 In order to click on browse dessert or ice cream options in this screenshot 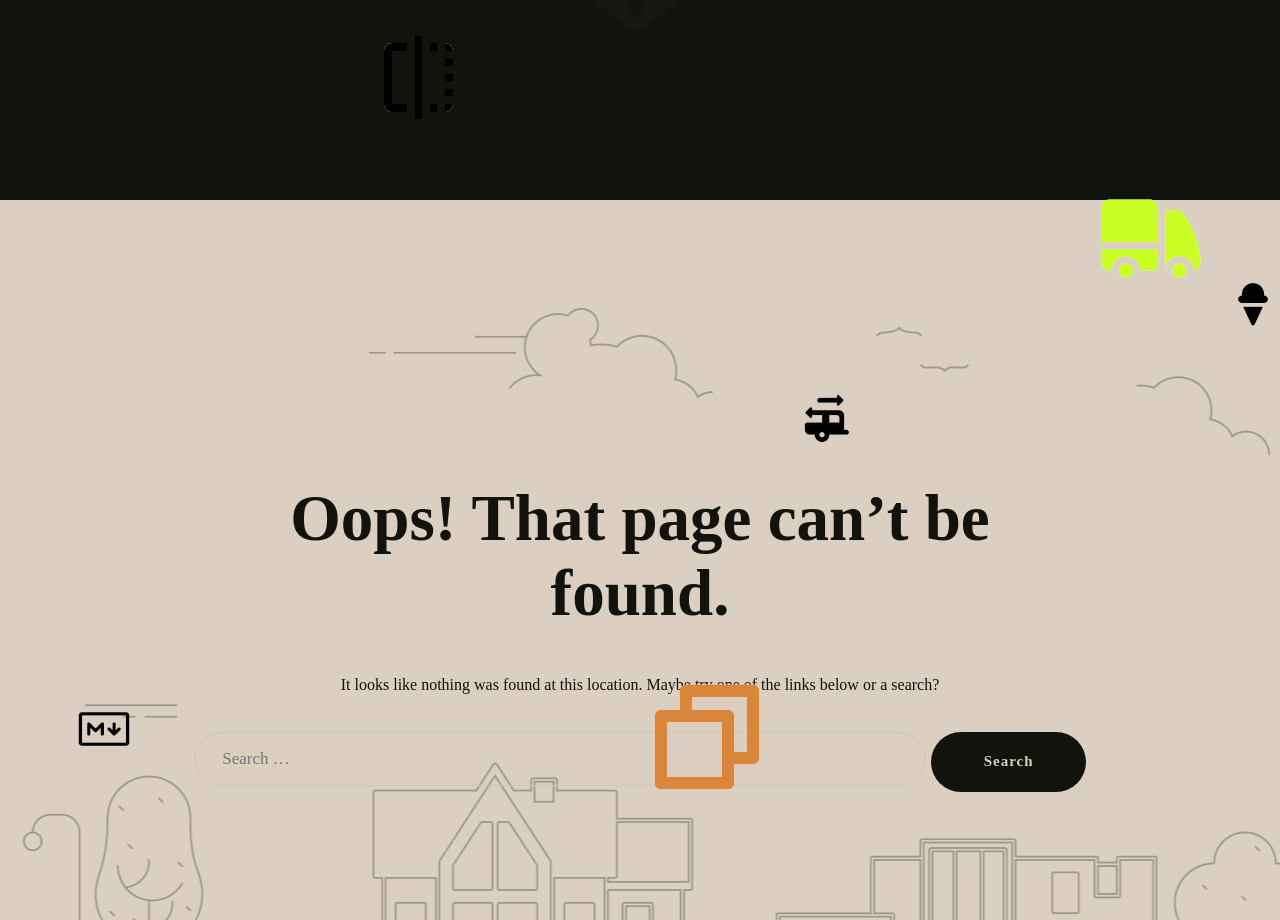, I will do `click(1253, 303)`.